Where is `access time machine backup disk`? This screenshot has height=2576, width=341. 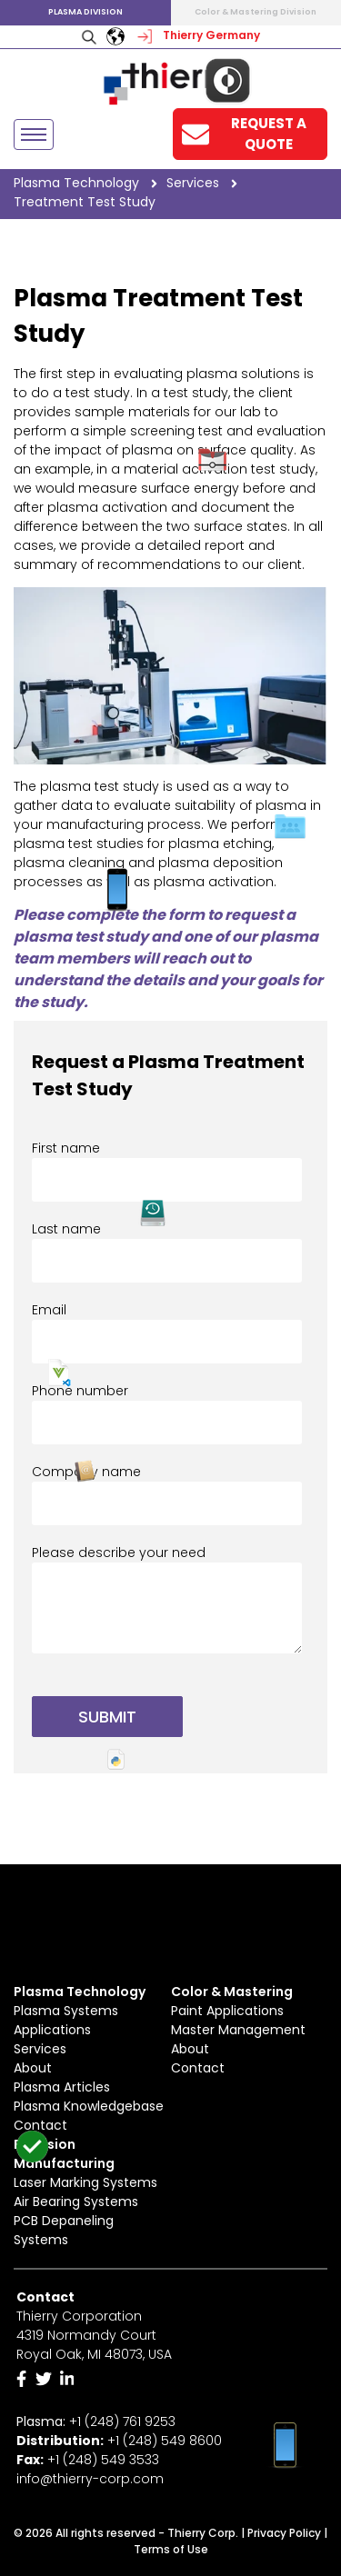 access time machine backup disk is located at coordinates (153, 1213).